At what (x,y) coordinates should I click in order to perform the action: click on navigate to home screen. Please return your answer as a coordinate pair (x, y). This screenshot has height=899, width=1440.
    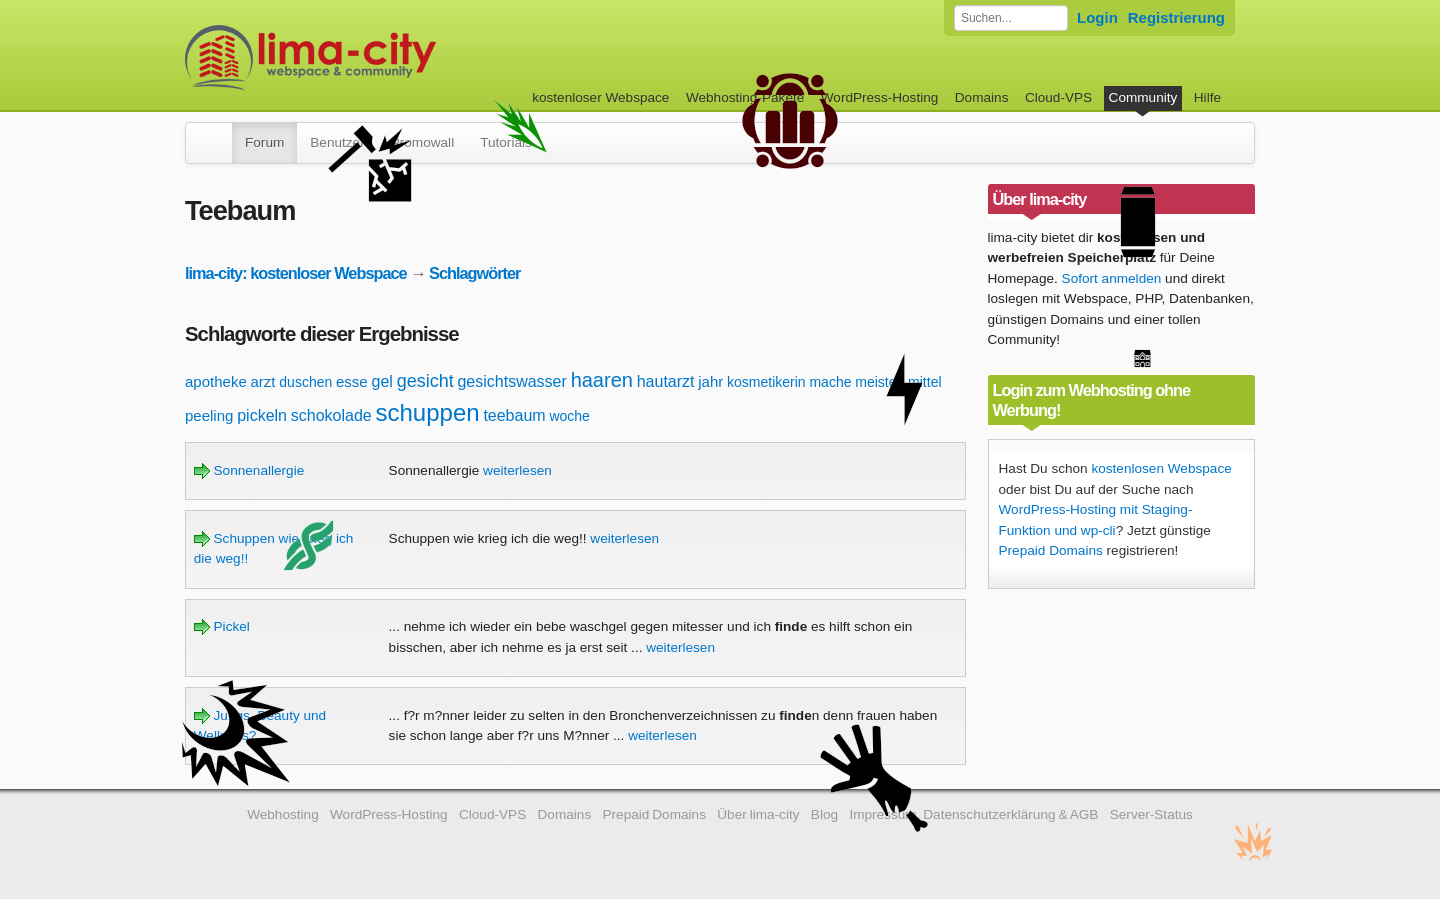
    Looking at the image, I should click on (1142, 358).